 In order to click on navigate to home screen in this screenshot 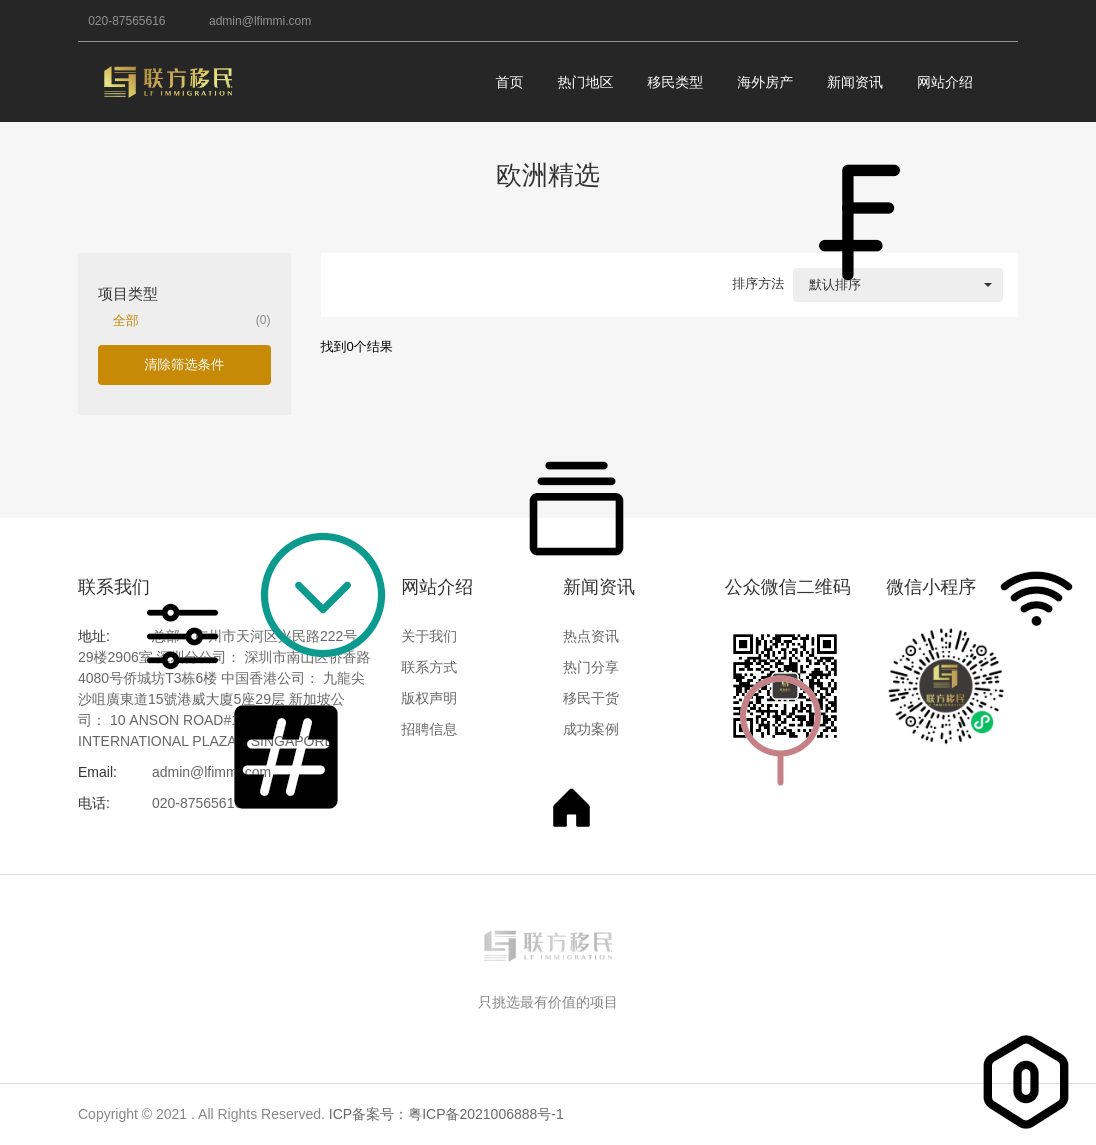, I will do `click(571, 808)`.